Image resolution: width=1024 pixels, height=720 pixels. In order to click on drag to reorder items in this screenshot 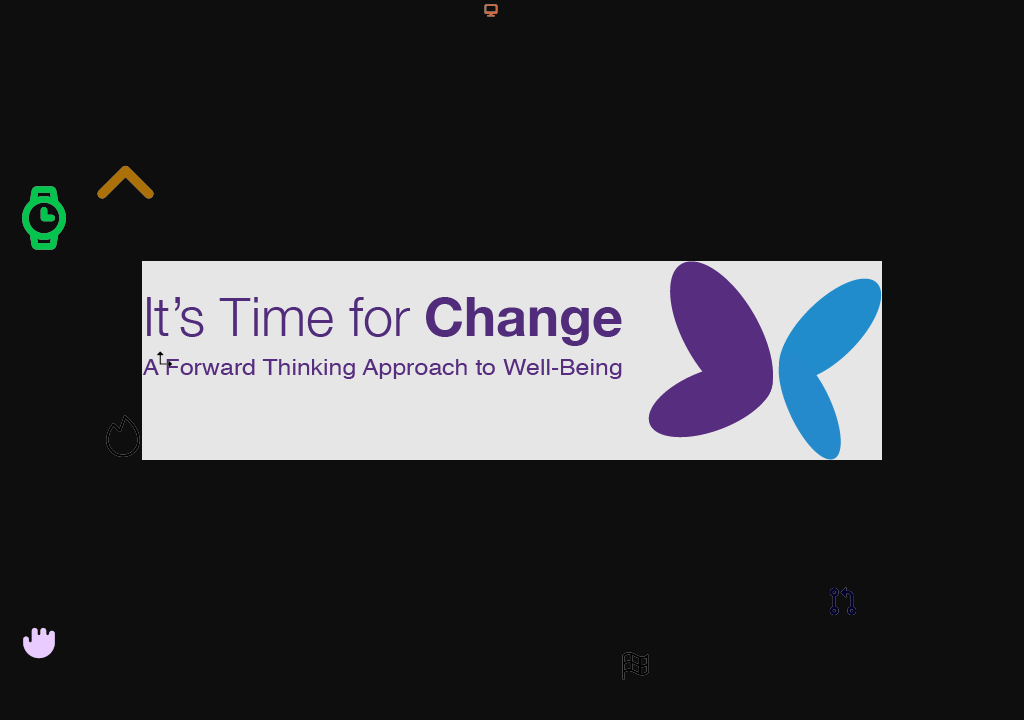, I will do `click(39, 638)`.